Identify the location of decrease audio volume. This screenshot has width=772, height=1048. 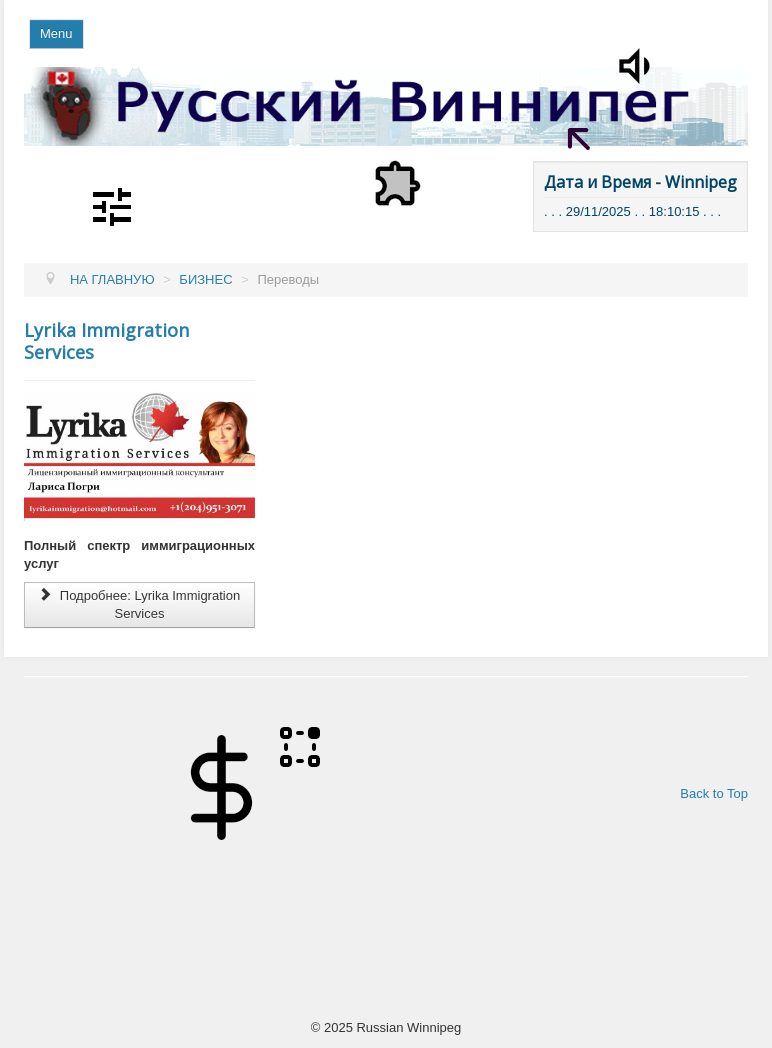
(635, 66).